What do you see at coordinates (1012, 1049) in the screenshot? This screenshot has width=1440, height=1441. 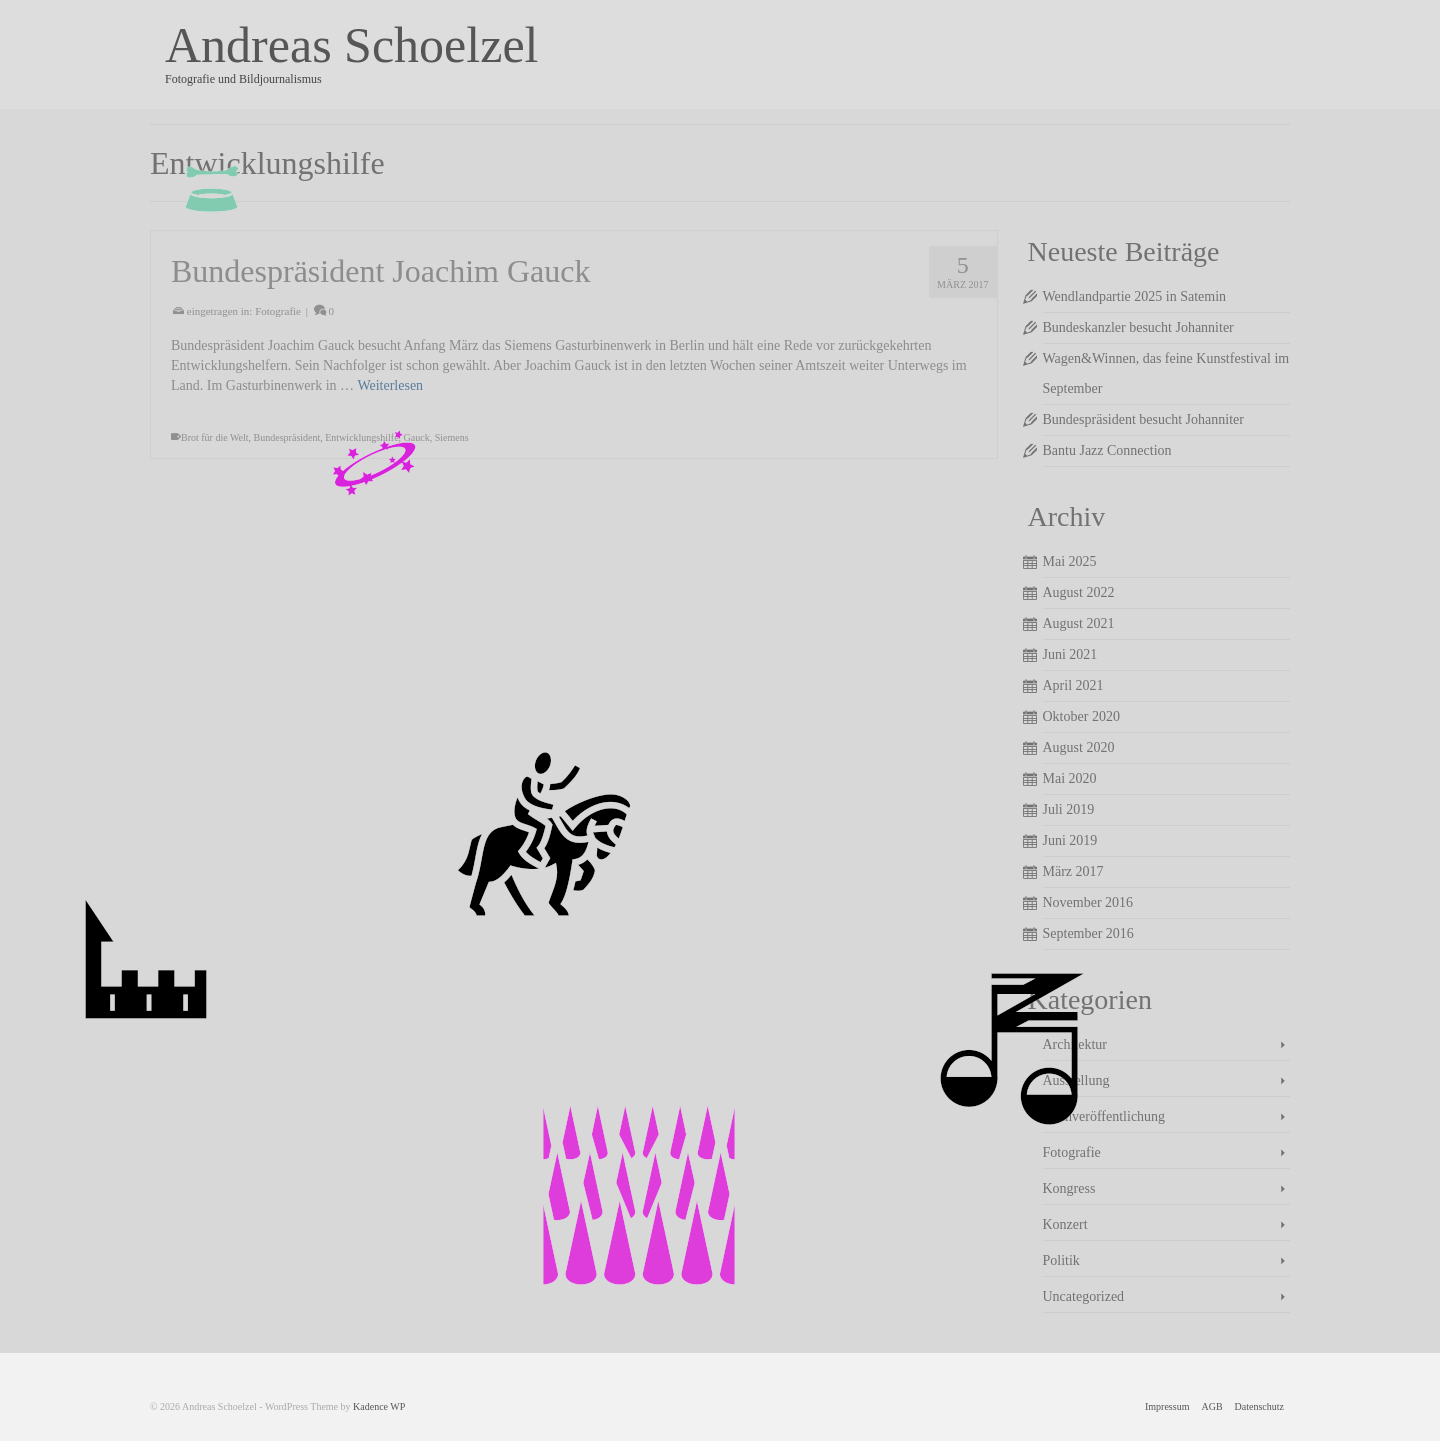 I see `play a glitchy or distorted audio track` at bounding box center [1012, 1049].